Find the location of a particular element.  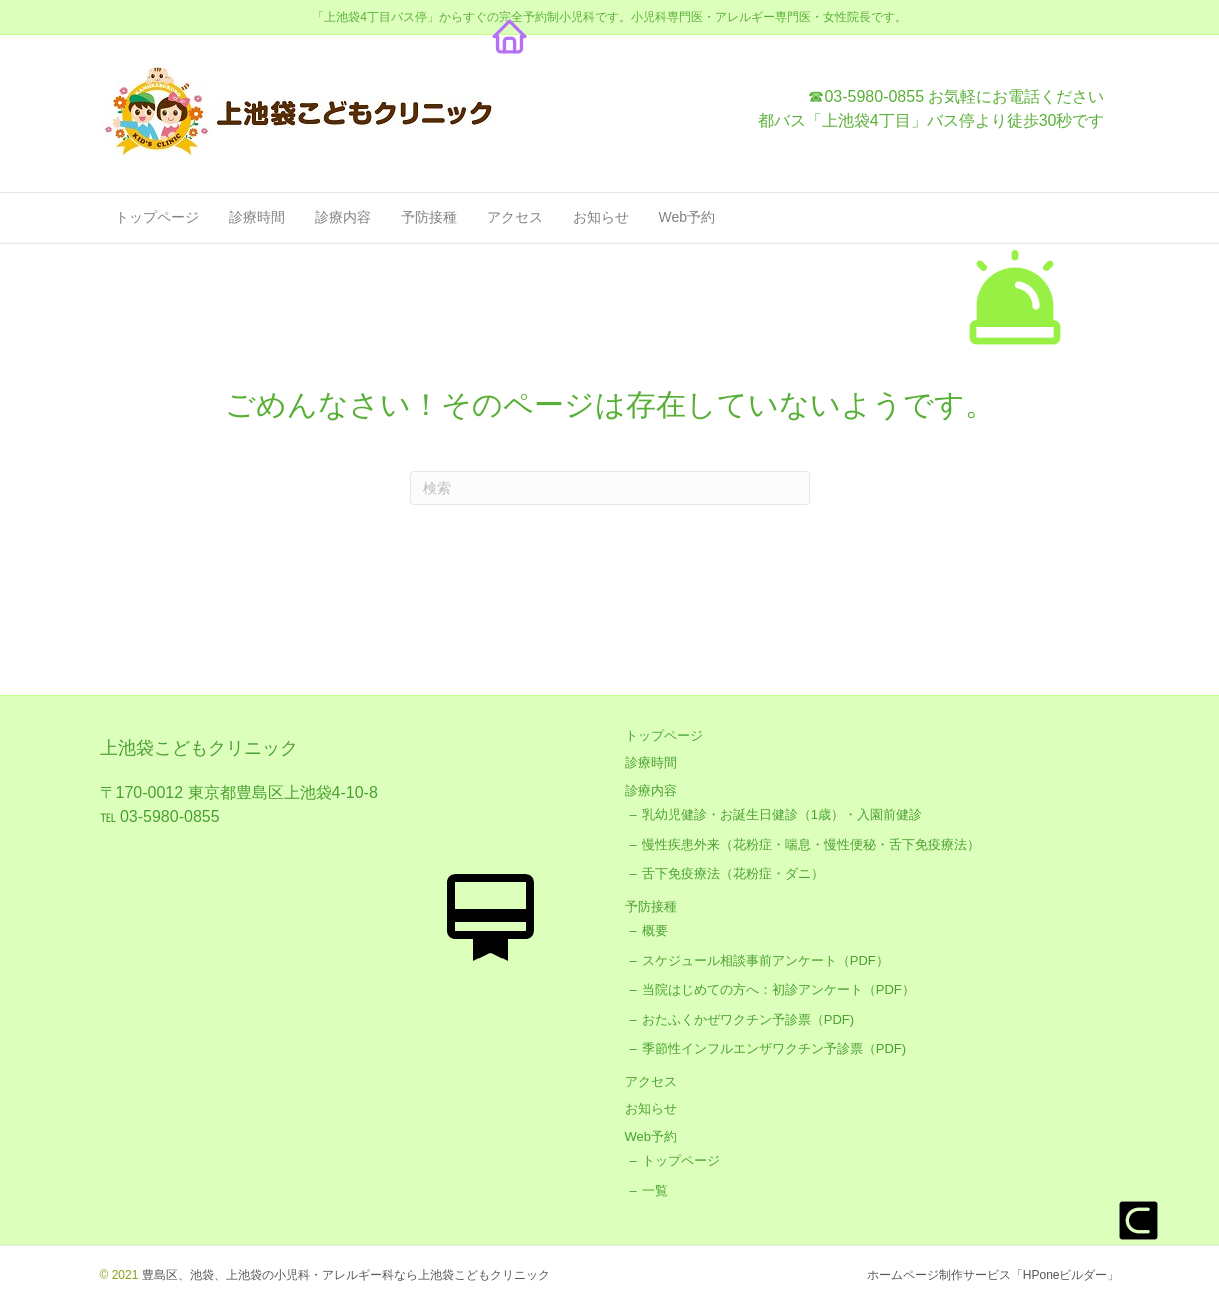

indicates a proper subset relationship in mathematical notation is located at coordinates (1138, 1220).